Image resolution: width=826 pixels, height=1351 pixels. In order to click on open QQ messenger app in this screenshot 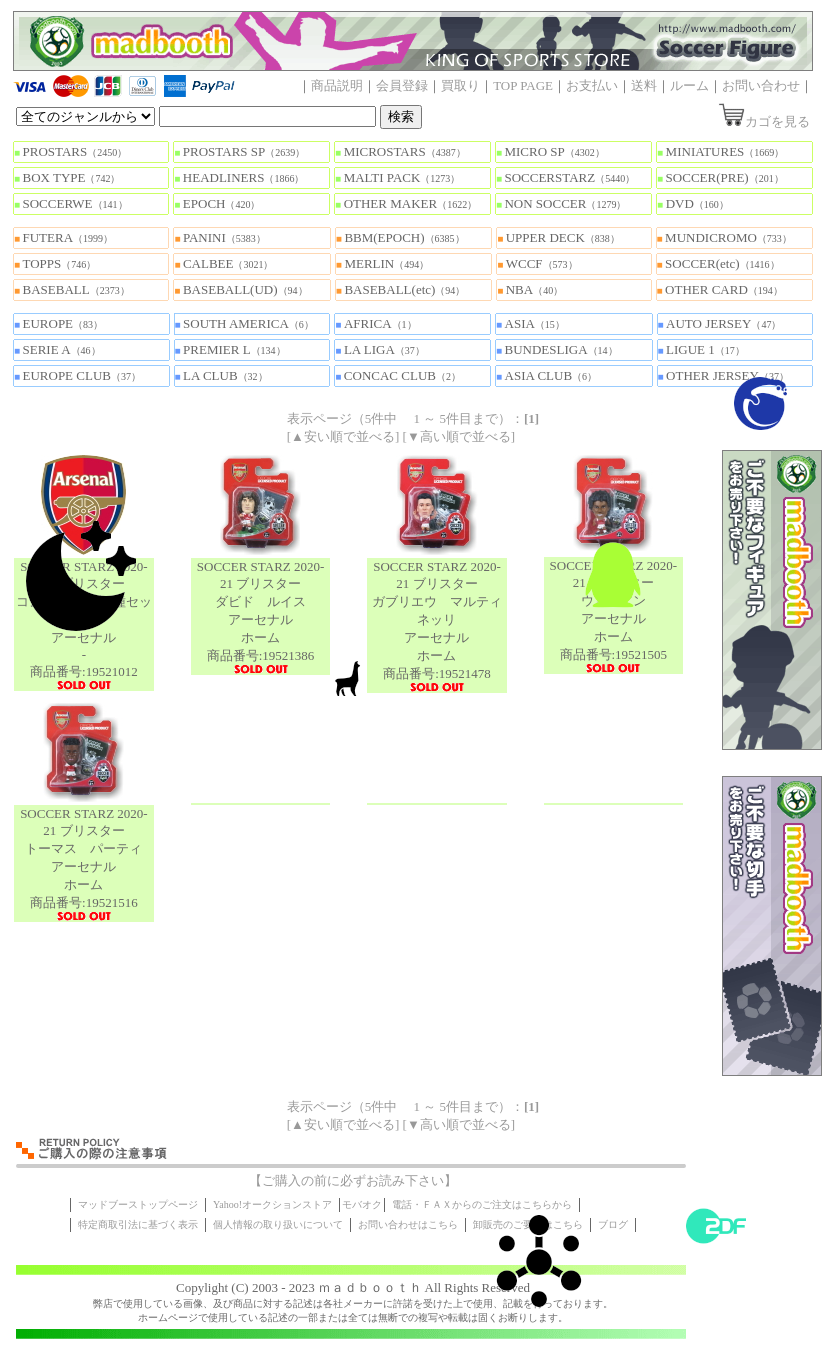, I will do `click(613, 575)`.